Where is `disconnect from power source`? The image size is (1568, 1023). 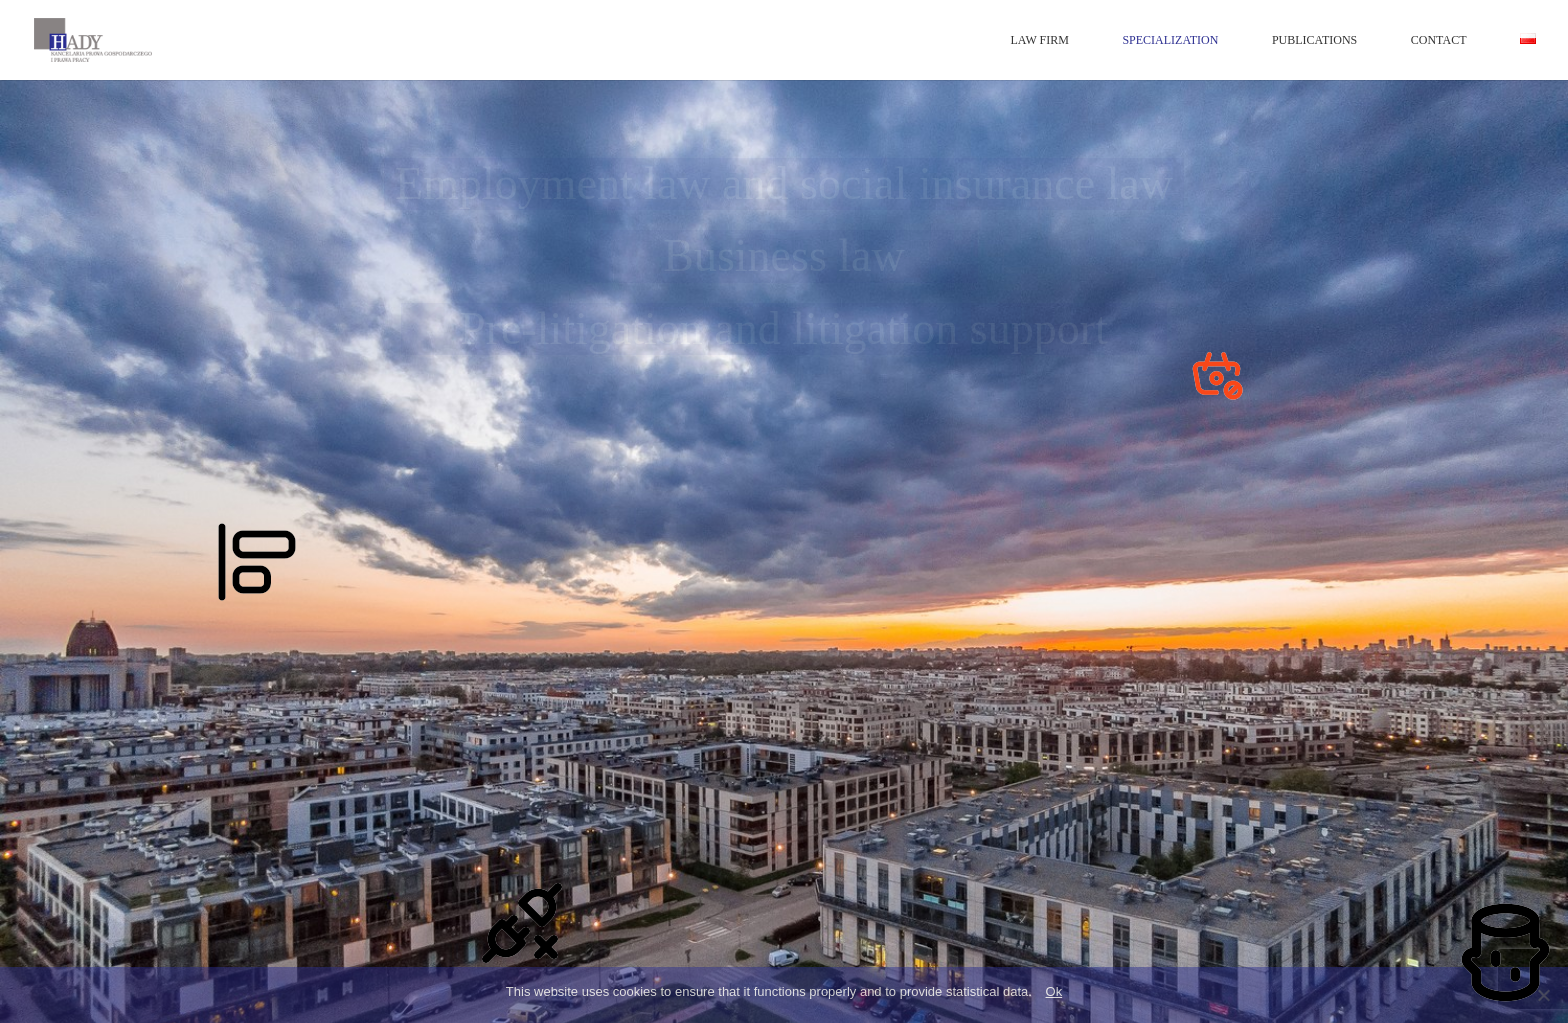
disconnect from power source is located at coordinates (522, 923).